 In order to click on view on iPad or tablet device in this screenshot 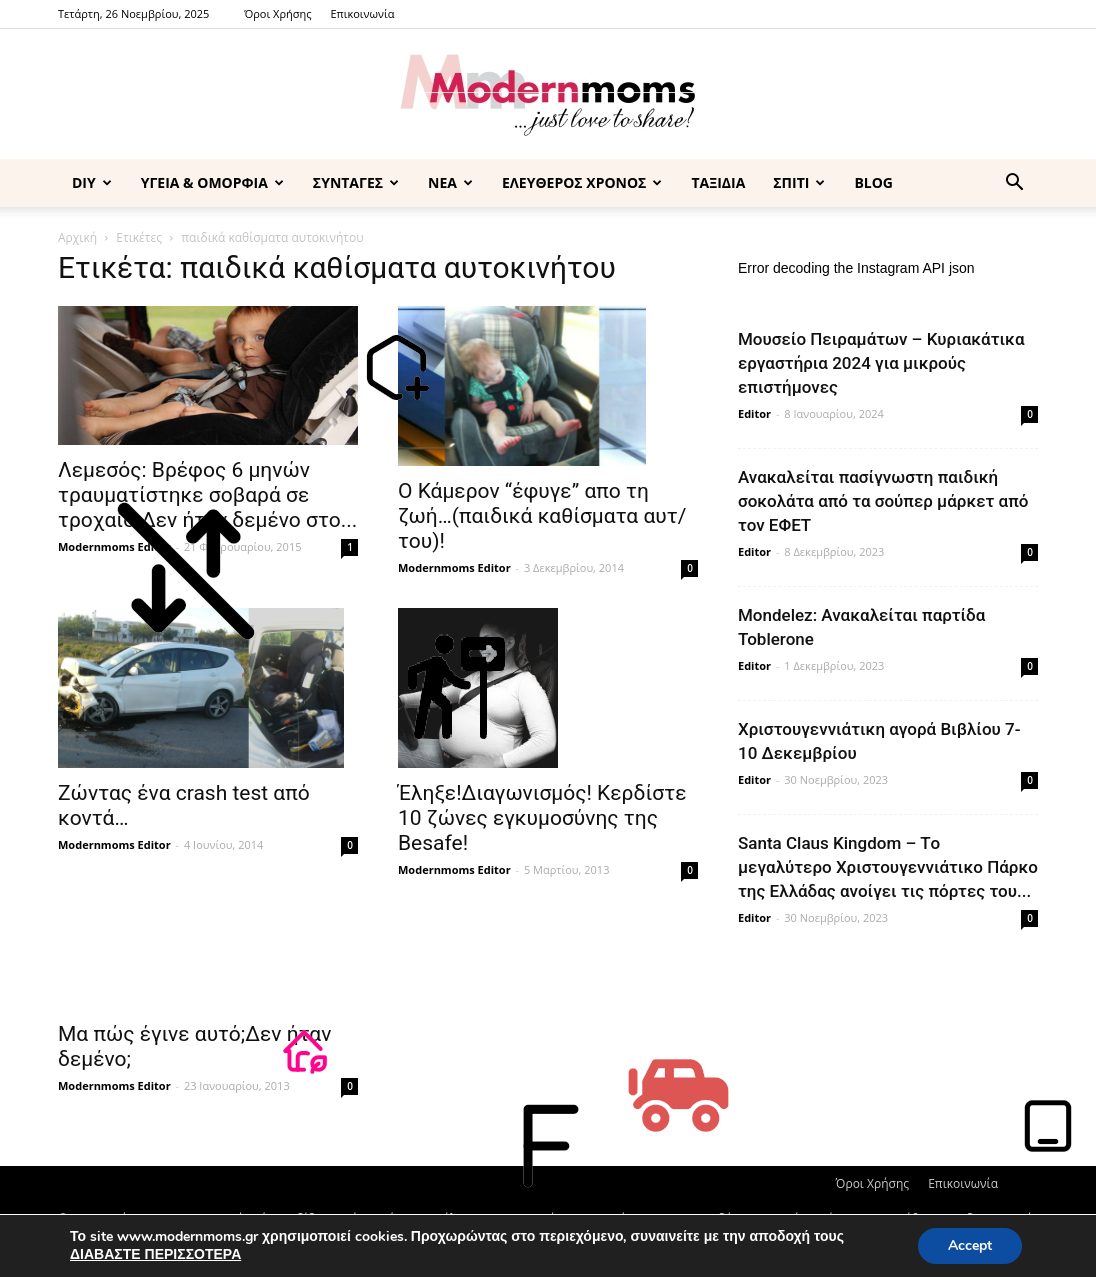, I will do `click(1048, 1126)`.